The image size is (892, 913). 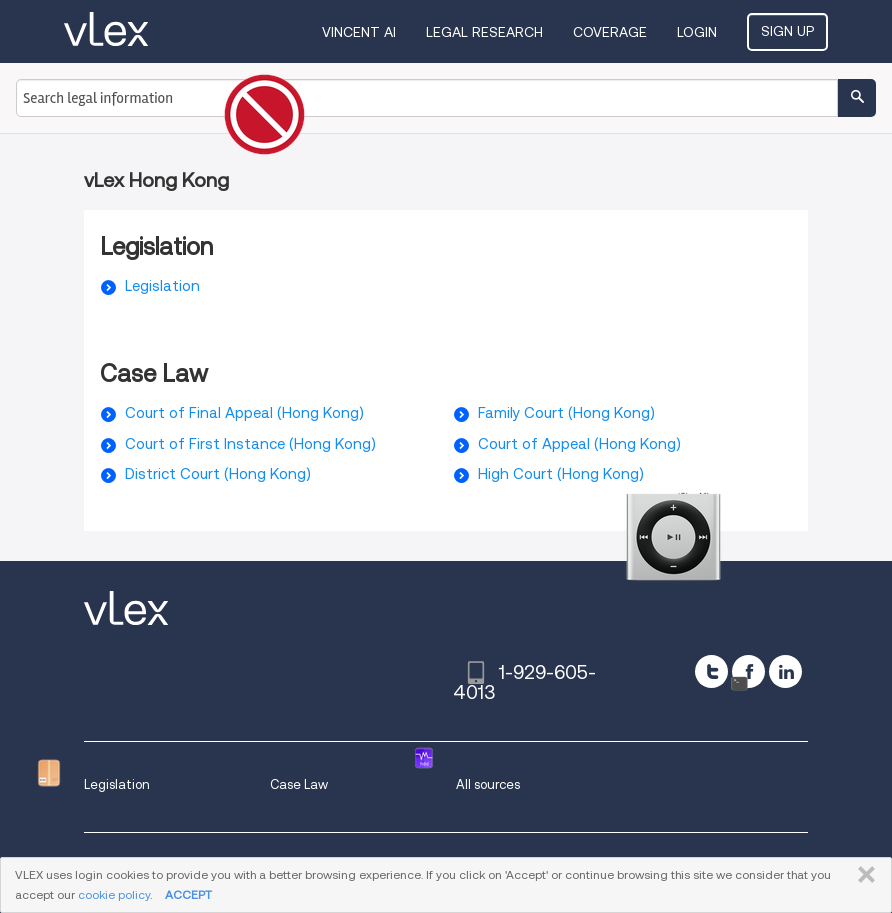 I want to click on delete selected item, so click(x=264, y=114).